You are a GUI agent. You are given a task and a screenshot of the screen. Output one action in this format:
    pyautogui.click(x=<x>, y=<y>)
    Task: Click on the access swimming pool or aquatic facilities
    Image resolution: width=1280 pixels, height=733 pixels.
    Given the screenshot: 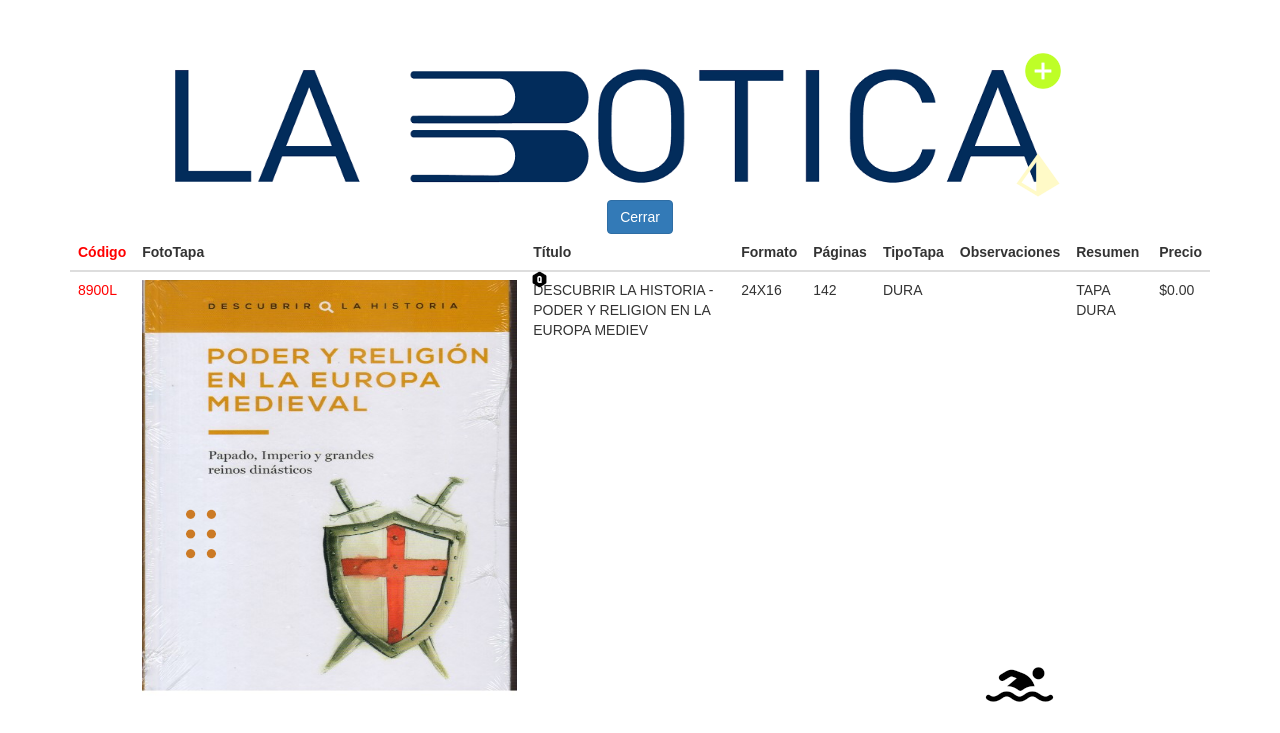 What is the action you would take?
    pyautogui.click(x=1019, y=684)
    